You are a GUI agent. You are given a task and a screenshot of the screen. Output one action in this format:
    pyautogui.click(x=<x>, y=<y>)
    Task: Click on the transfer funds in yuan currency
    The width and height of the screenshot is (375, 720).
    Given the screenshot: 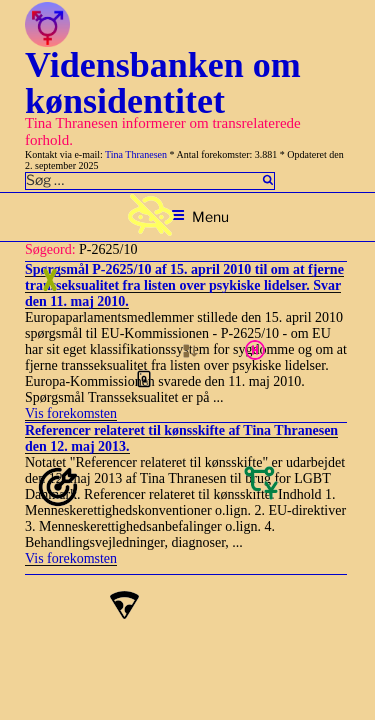 What is the action you would take?
    pyautogui.click(x=261, y=483)
    